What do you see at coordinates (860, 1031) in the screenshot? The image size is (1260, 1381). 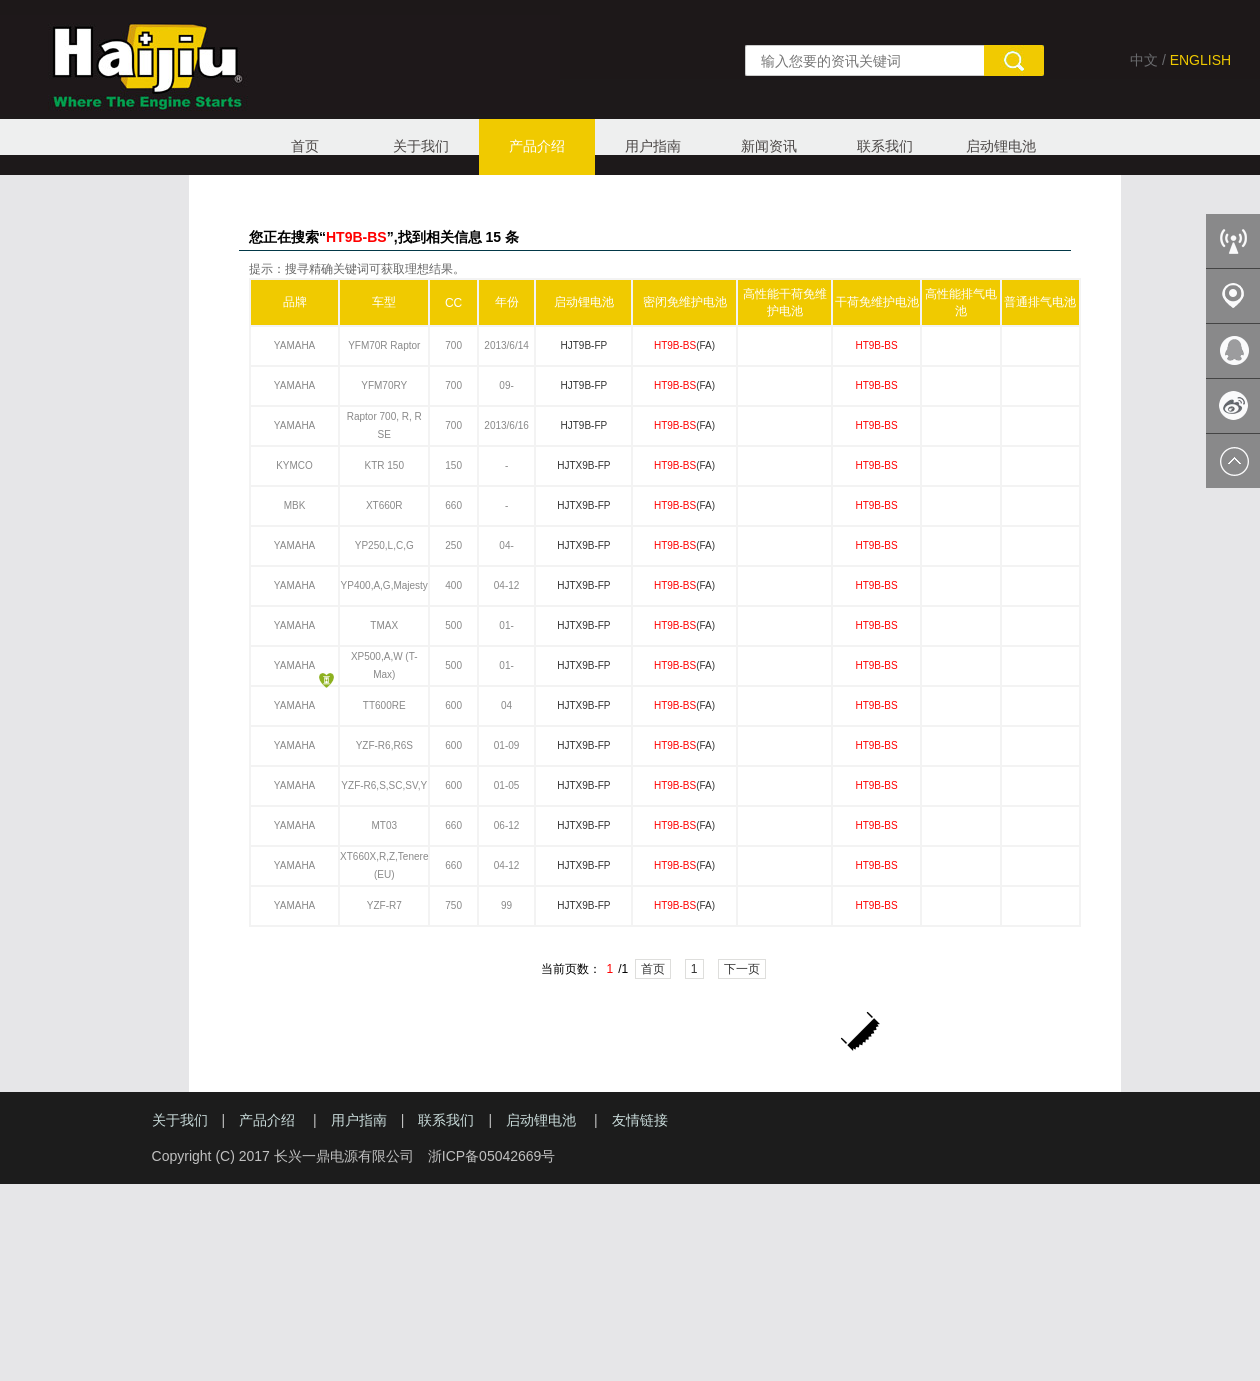 I see `access woodworking or crafting tools` at bounding box center [860, 1031].